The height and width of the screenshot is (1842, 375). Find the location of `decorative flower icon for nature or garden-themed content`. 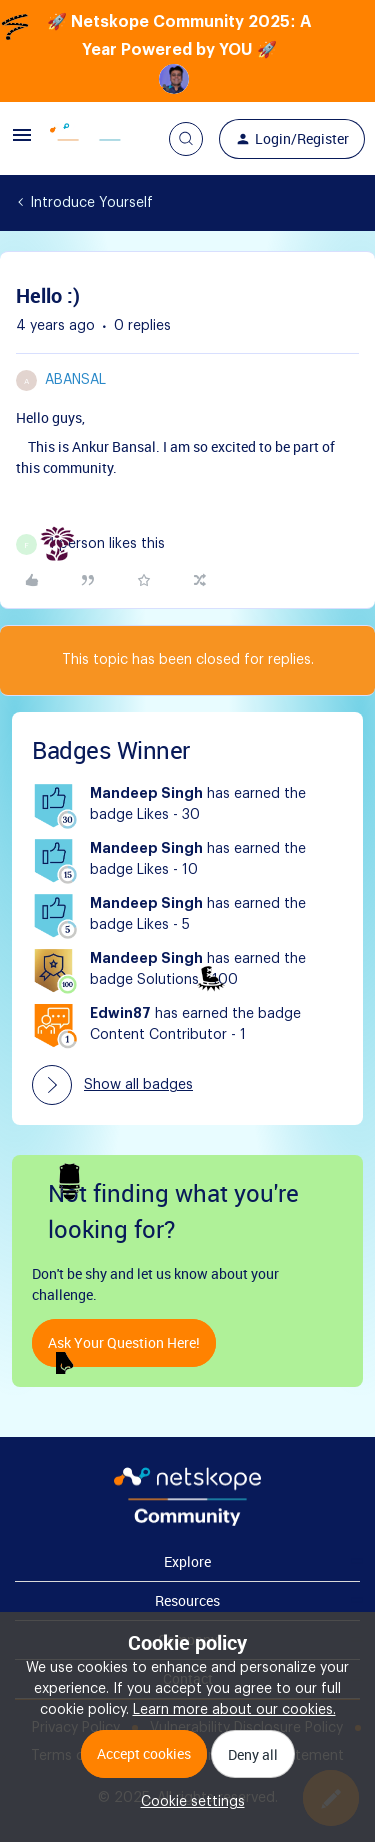

decorative flower icon for nature or garden-themed content is located at coordinates (57, 543).